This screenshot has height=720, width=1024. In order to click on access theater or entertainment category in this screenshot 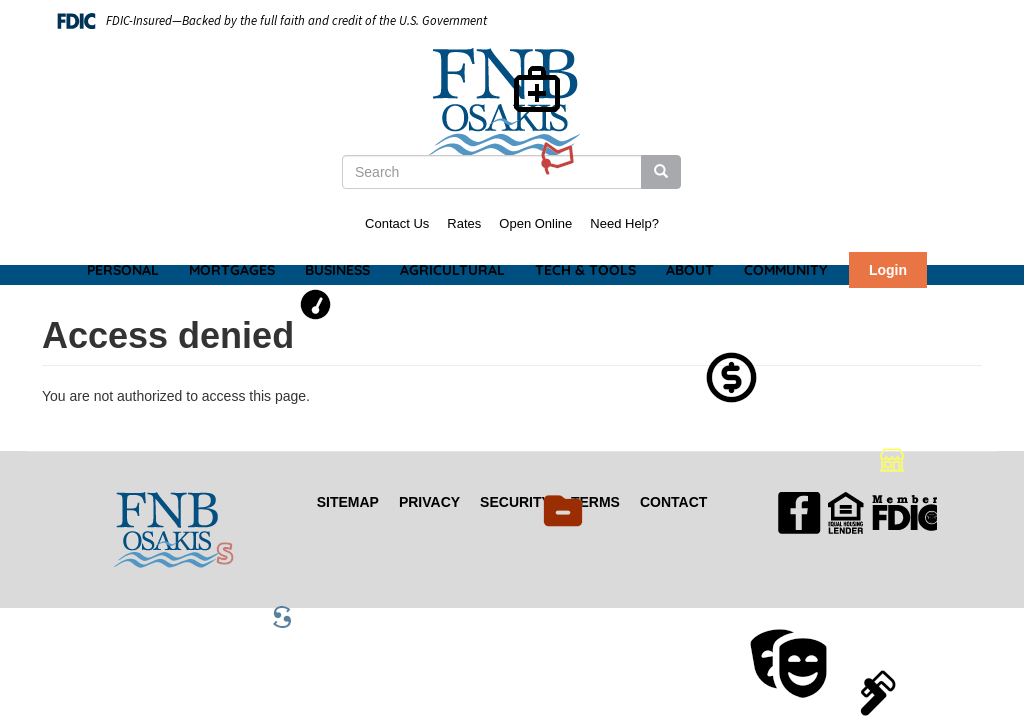, I will do `click(790, 664)`.